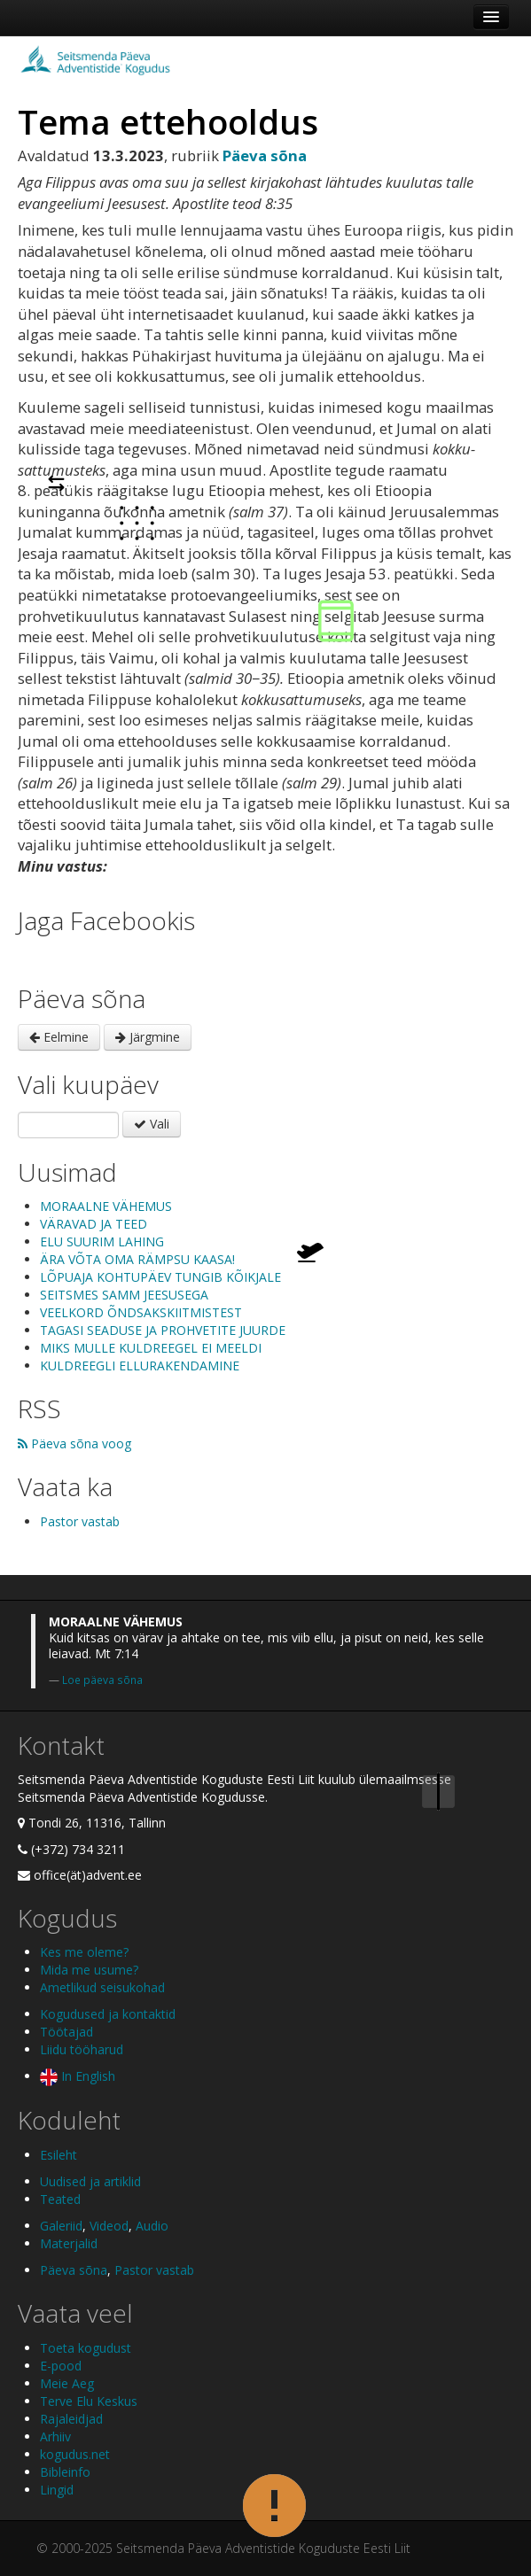  What do you see at coordinates (56, 483) in the screenshot?
I see `swap or exchange items` at bounding box center [56, 483].